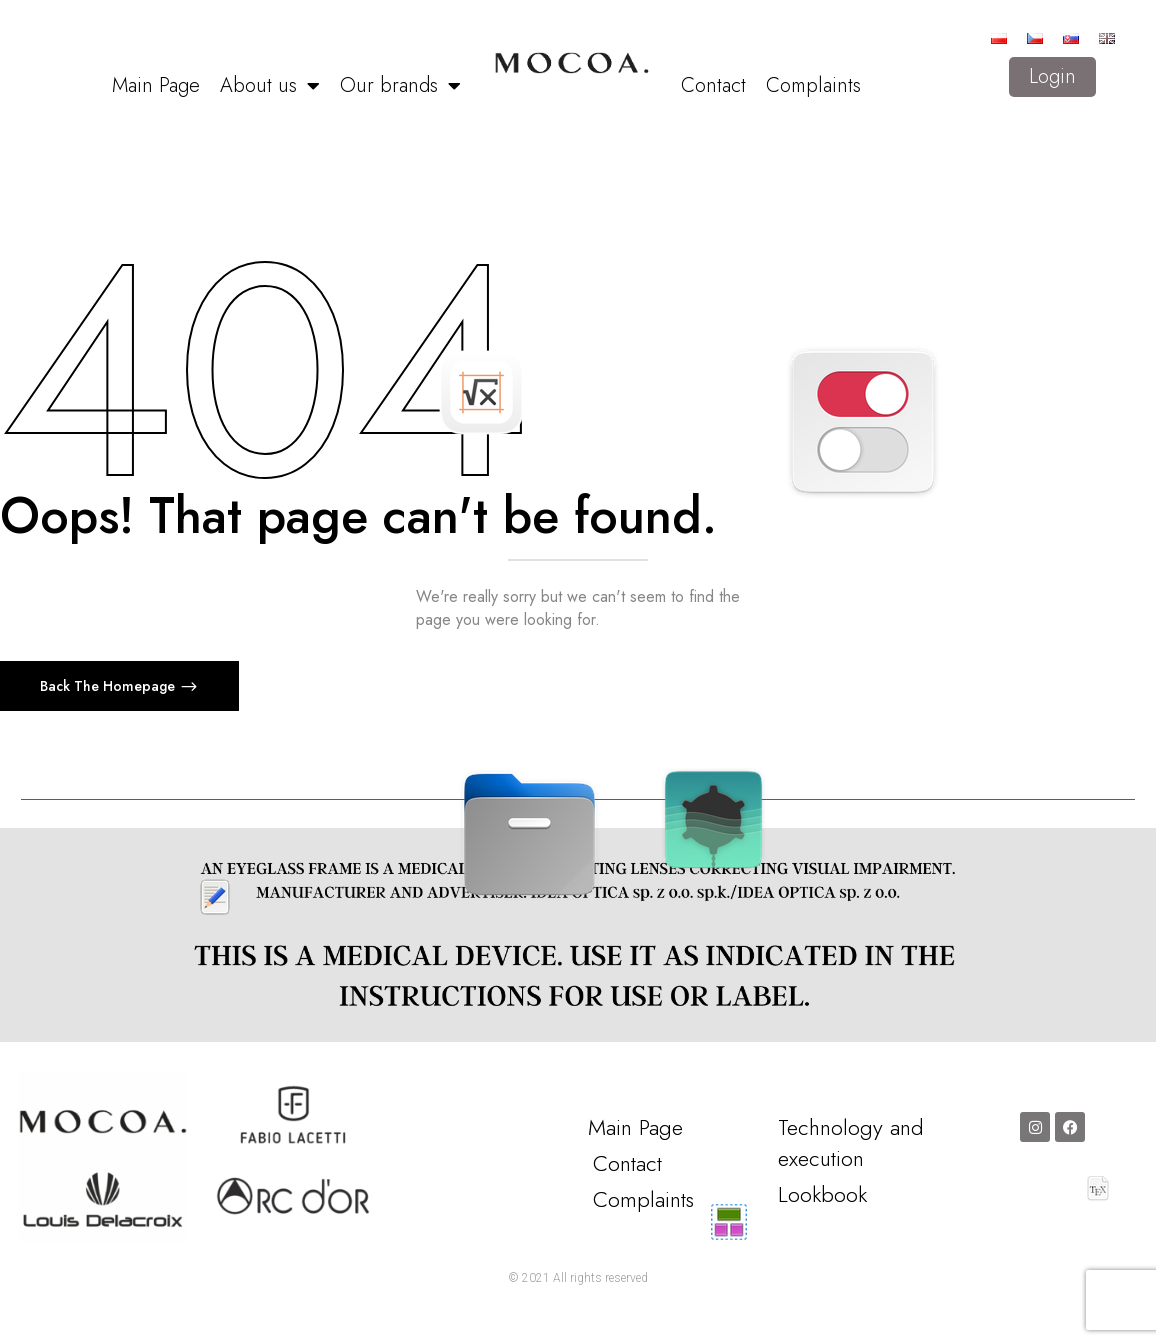  I want to click on open libreoffice math equation editor, so click(481, 392).